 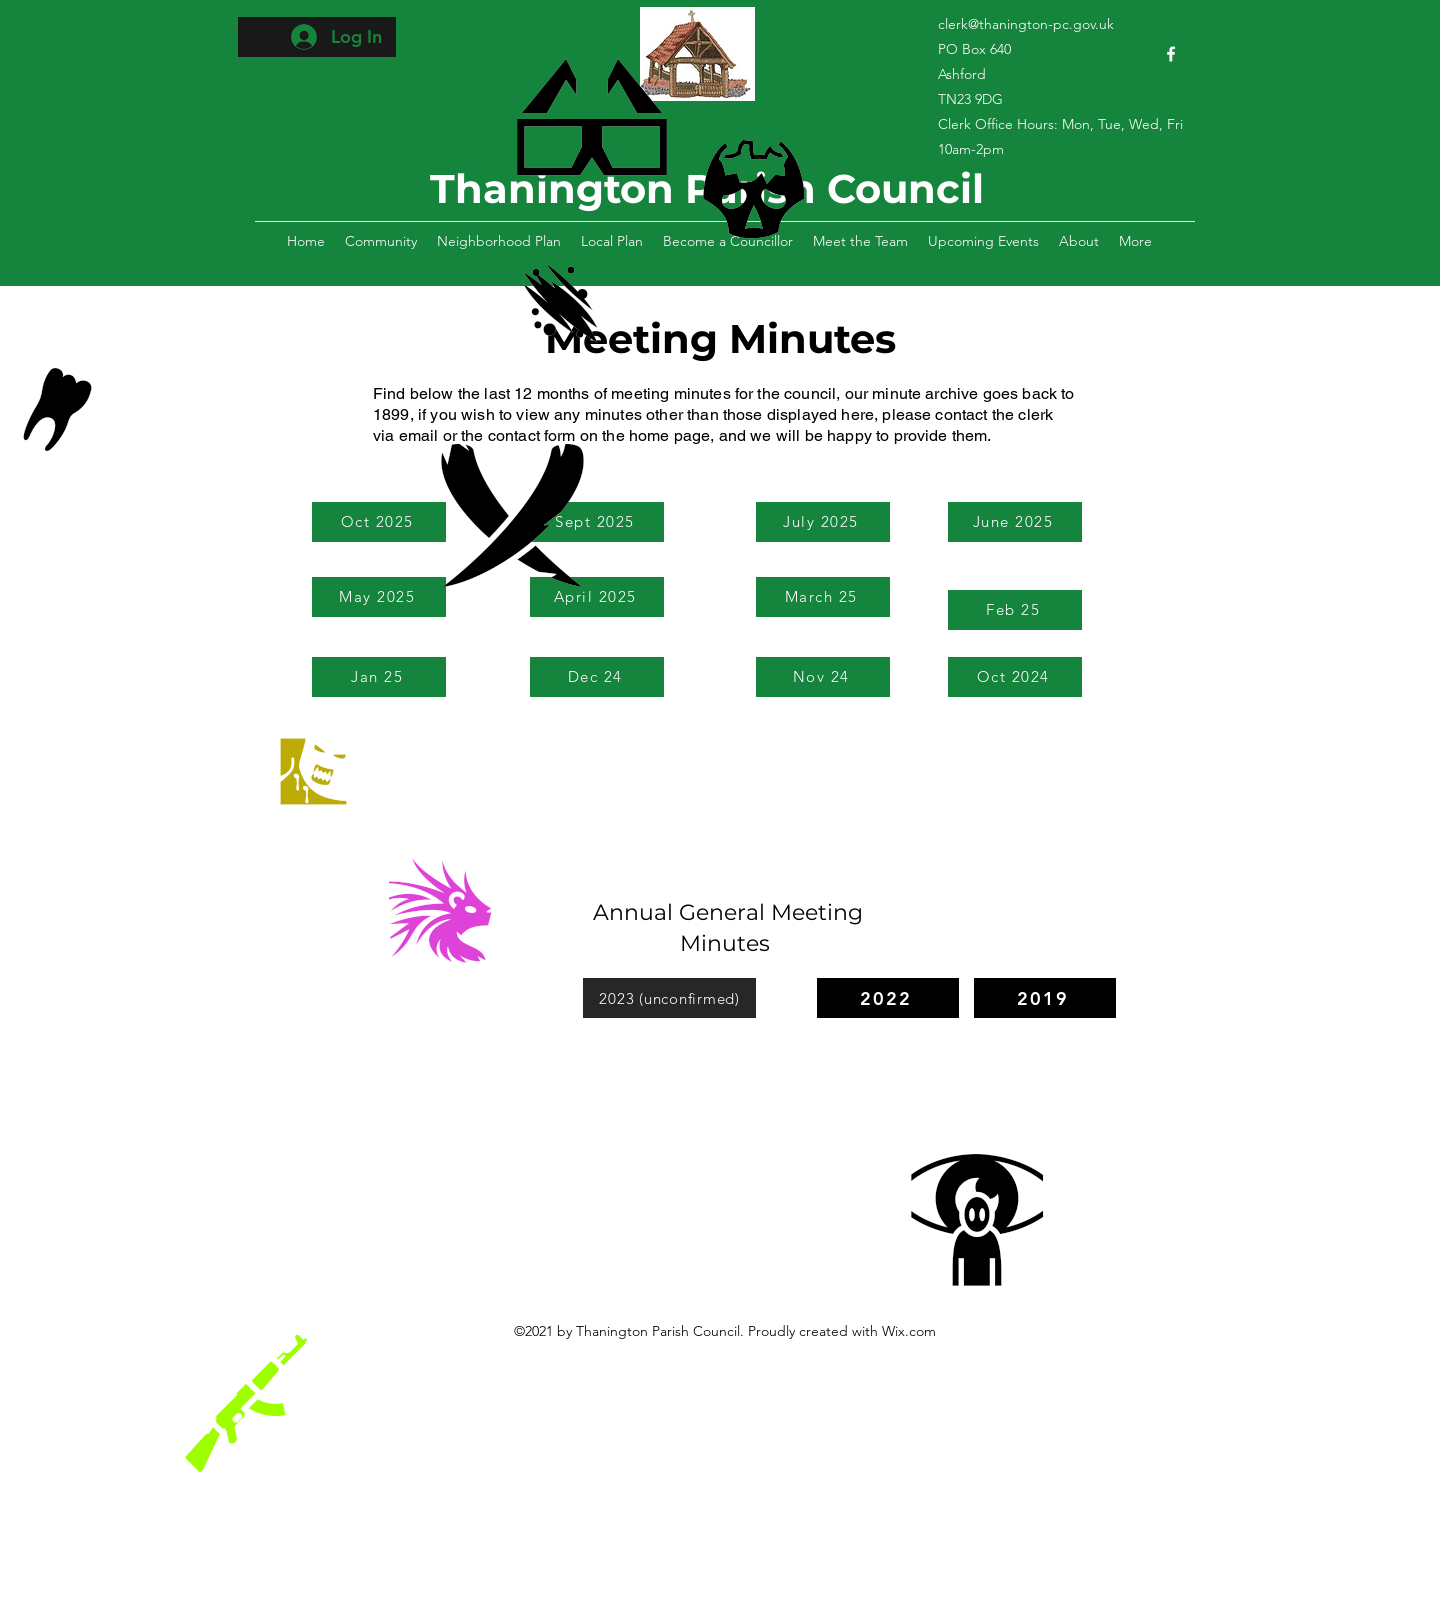 I want to click on porcupine character or creature in a game, so click(x=440, y=911).